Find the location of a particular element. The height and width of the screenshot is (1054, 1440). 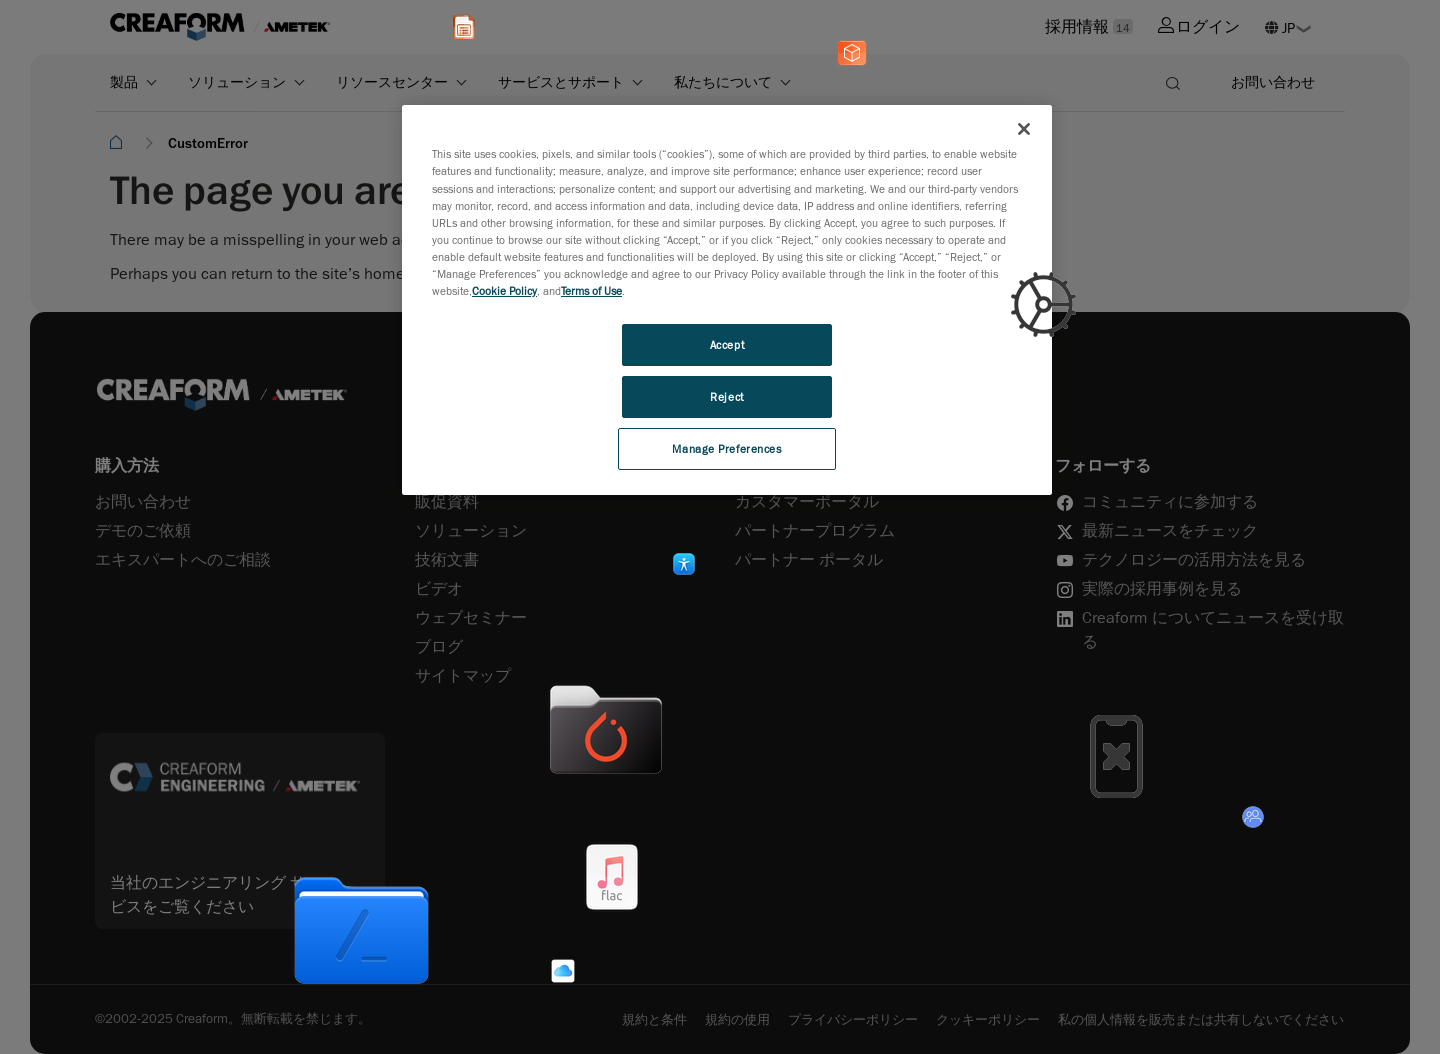

open pytorch project folder is located at coordinates (605, 732).